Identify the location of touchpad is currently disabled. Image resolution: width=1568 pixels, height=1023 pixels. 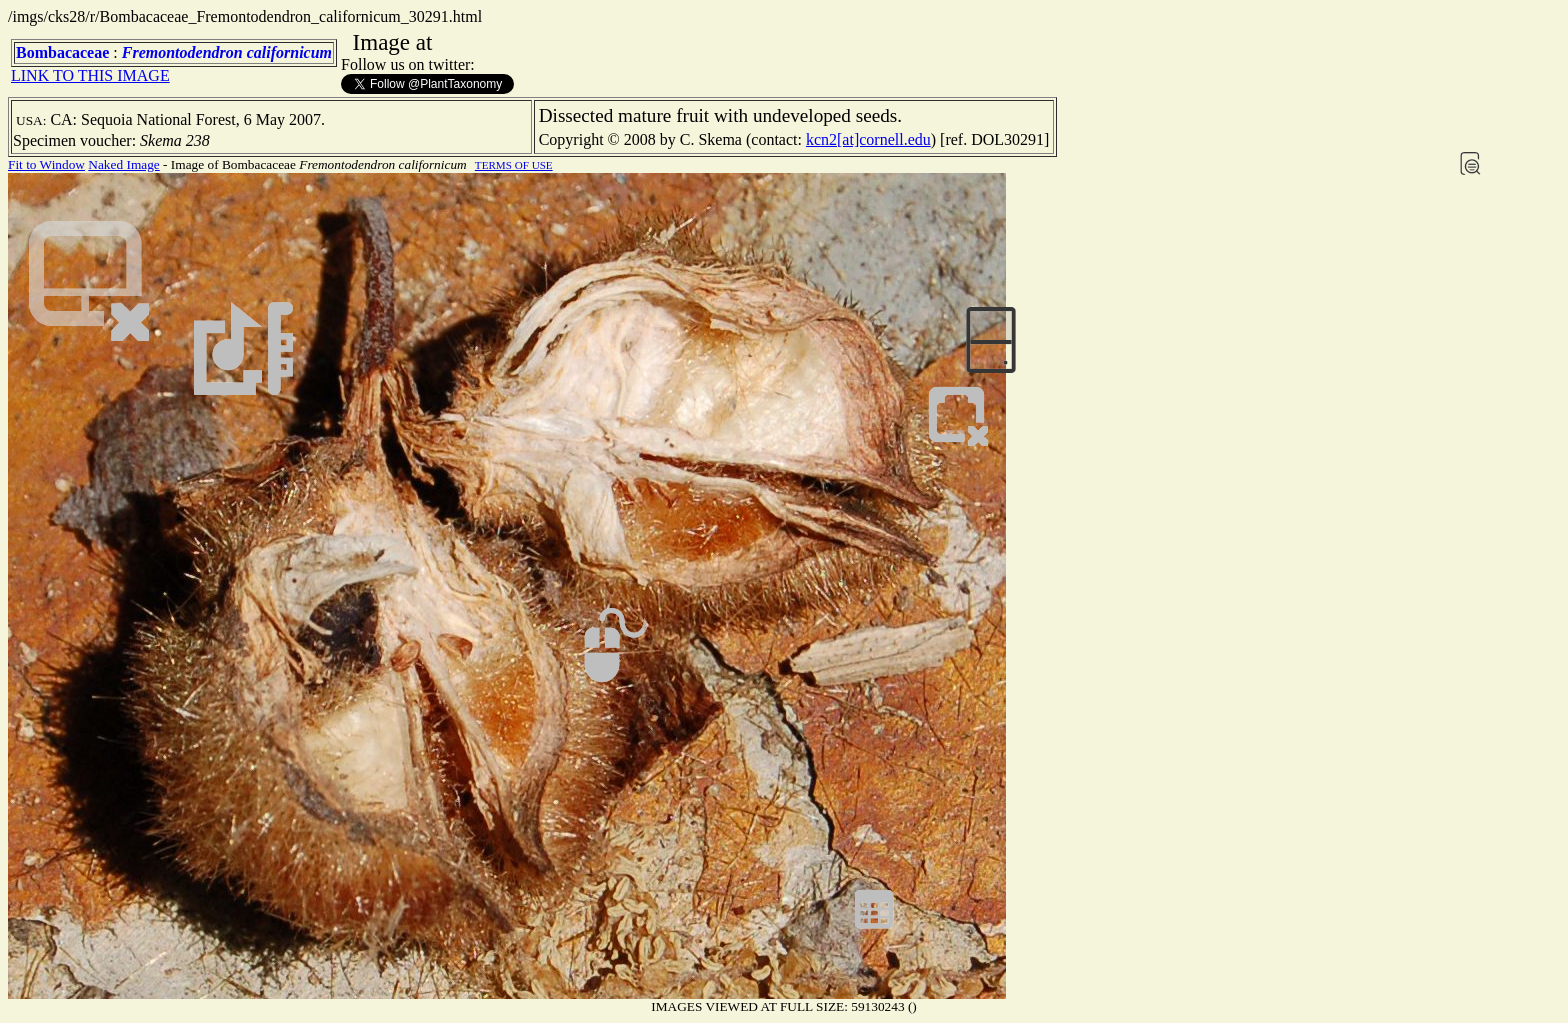
(89, 281).